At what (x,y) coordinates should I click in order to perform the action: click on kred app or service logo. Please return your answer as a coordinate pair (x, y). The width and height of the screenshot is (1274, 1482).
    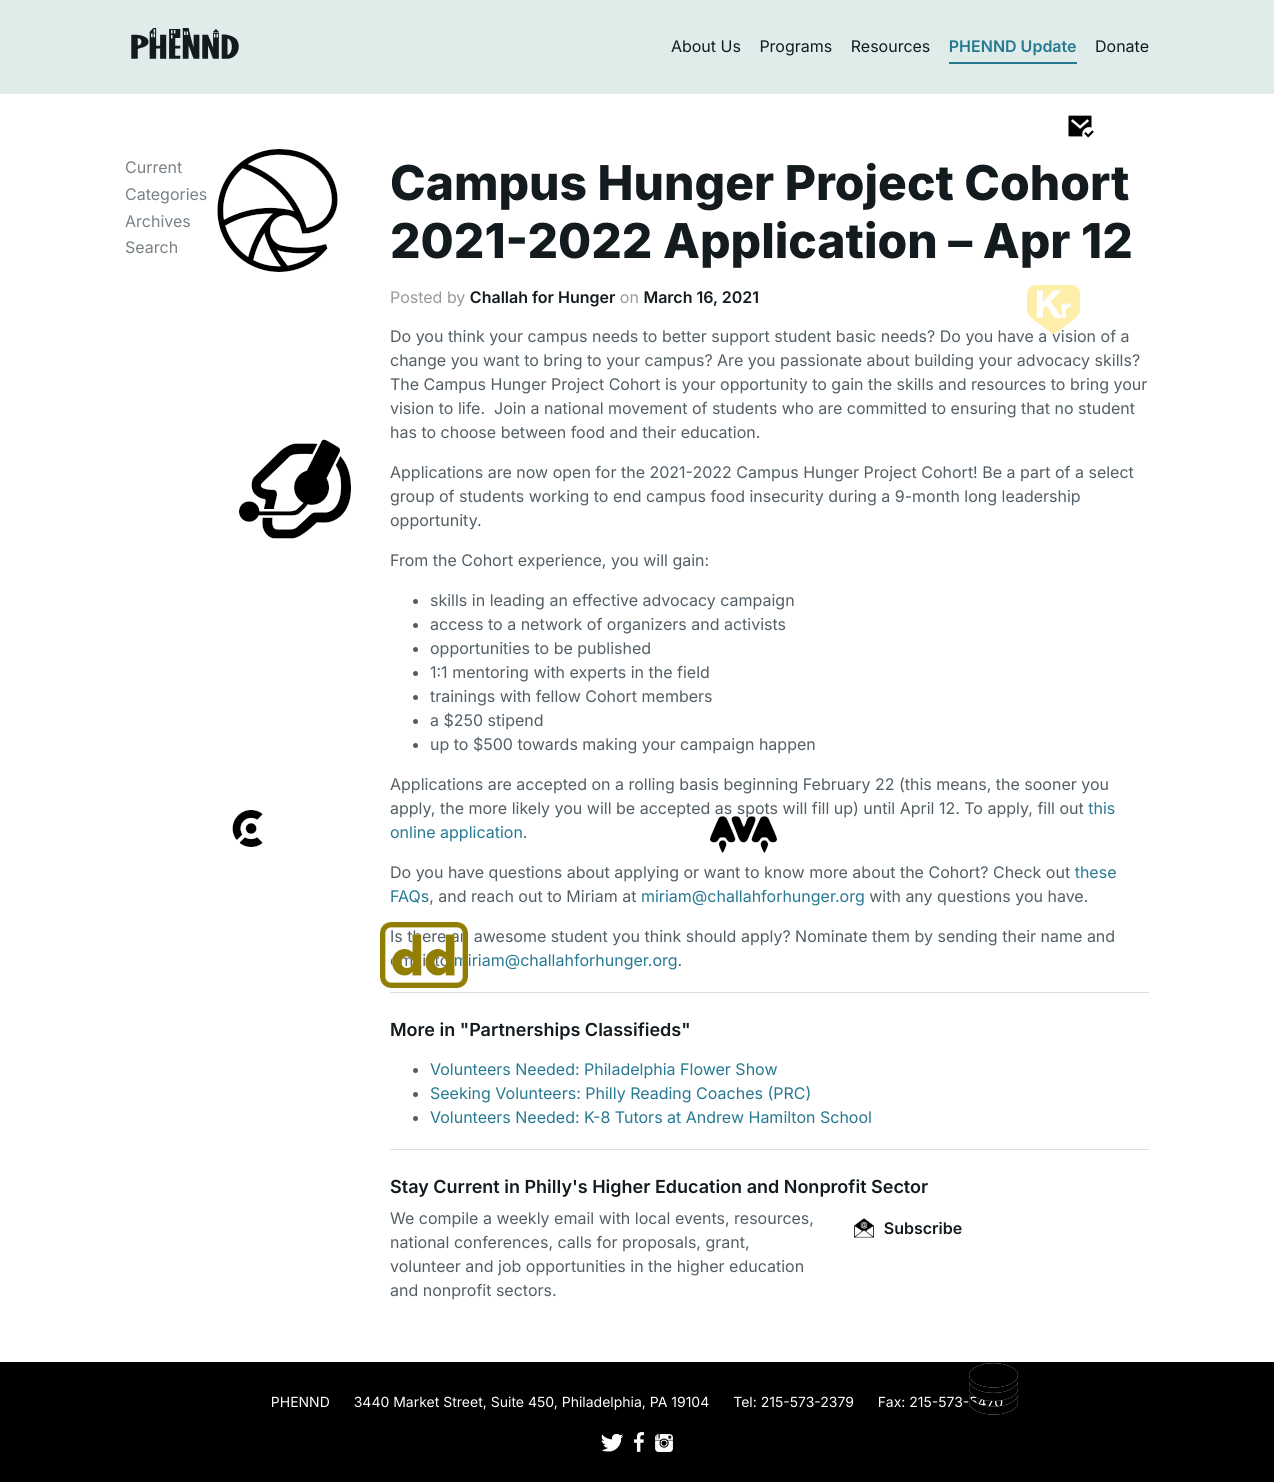
    Looking at the image, I should click on (1053, 309).